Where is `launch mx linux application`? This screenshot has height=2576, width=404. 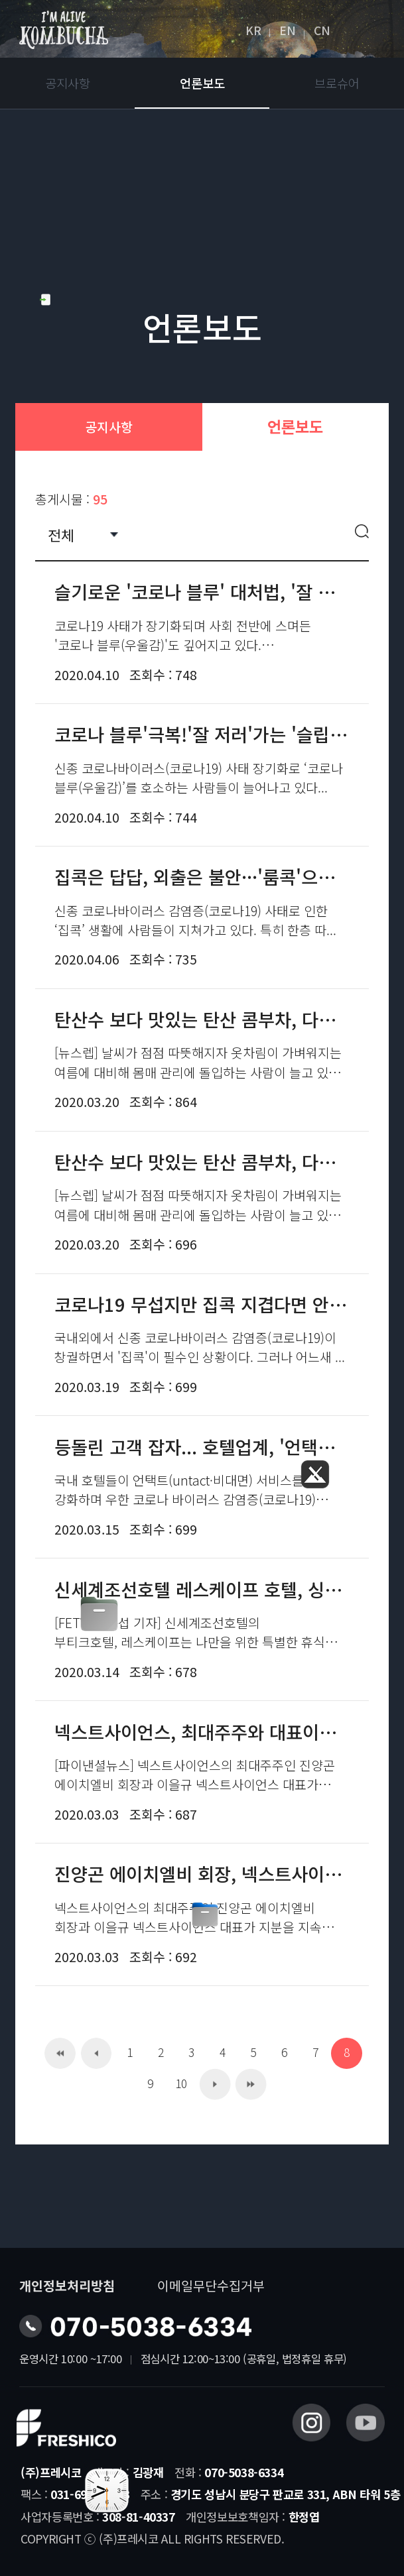 launch mx linux application is located at coordinates (315, 1474).